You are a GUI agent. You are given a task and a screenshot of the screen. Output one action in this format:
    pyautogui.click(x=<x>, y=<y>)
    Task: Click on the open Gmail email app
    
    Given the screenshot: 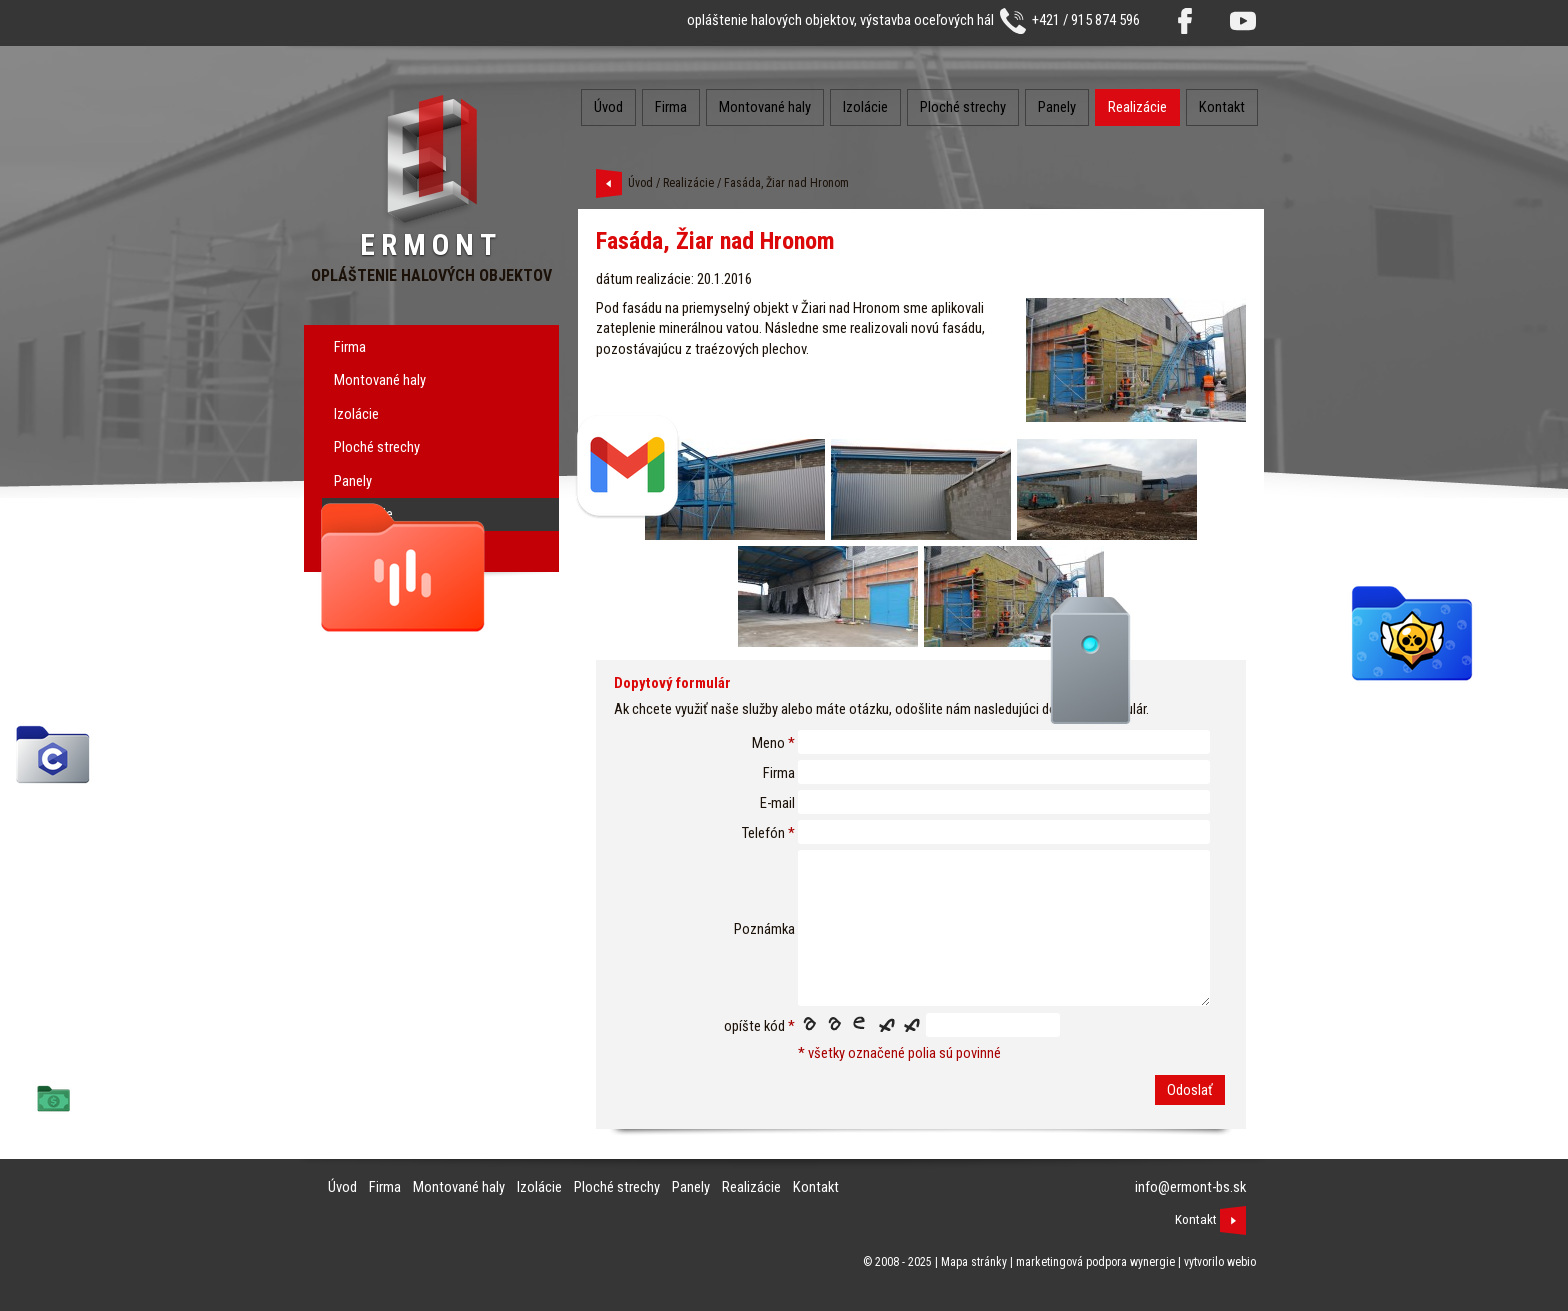 What is the action you would take?
    pyautogui.click(x=627, y=465)
    